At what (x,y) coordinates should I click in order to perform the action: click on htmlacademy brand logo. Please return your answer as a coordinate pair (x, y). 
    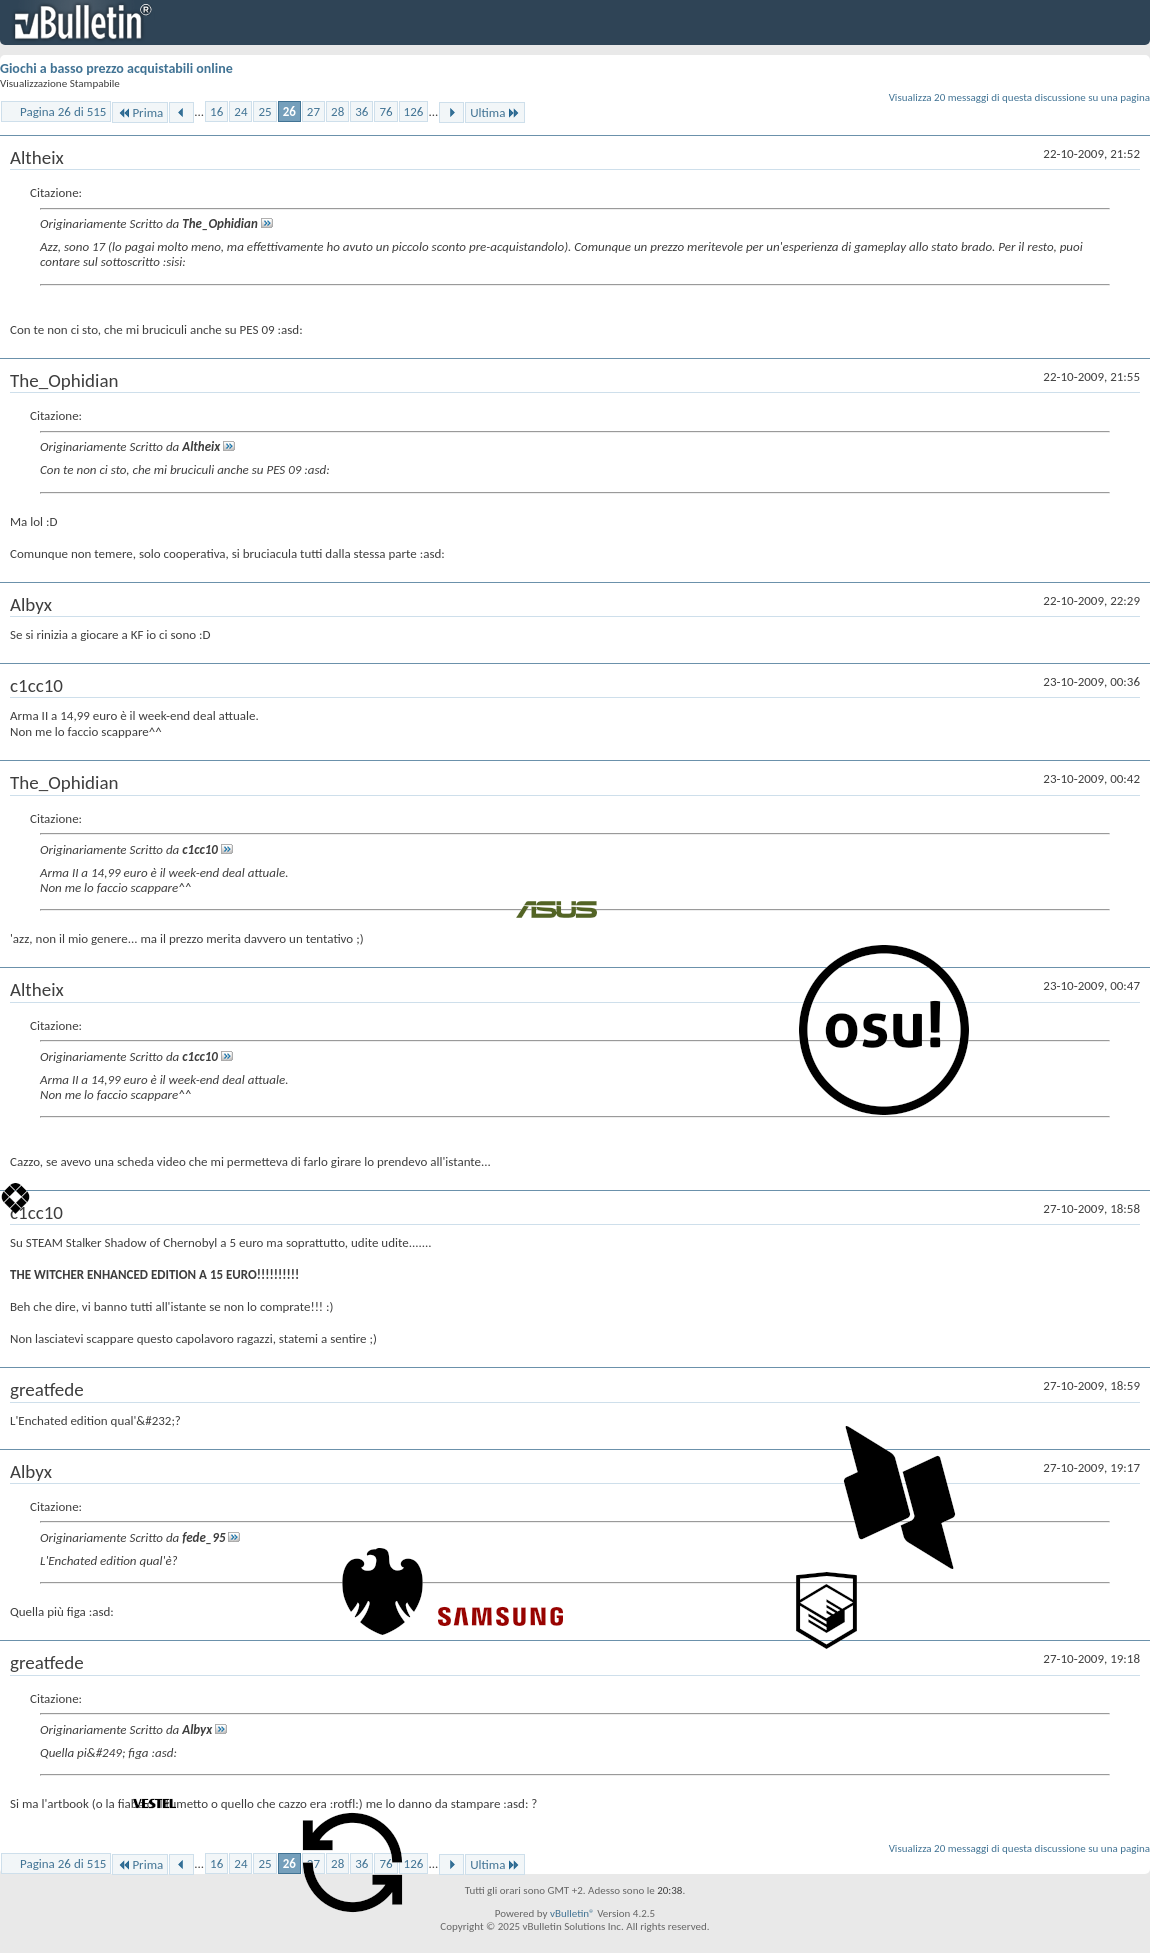
    Looking at the image, I should click on (826, 1610).